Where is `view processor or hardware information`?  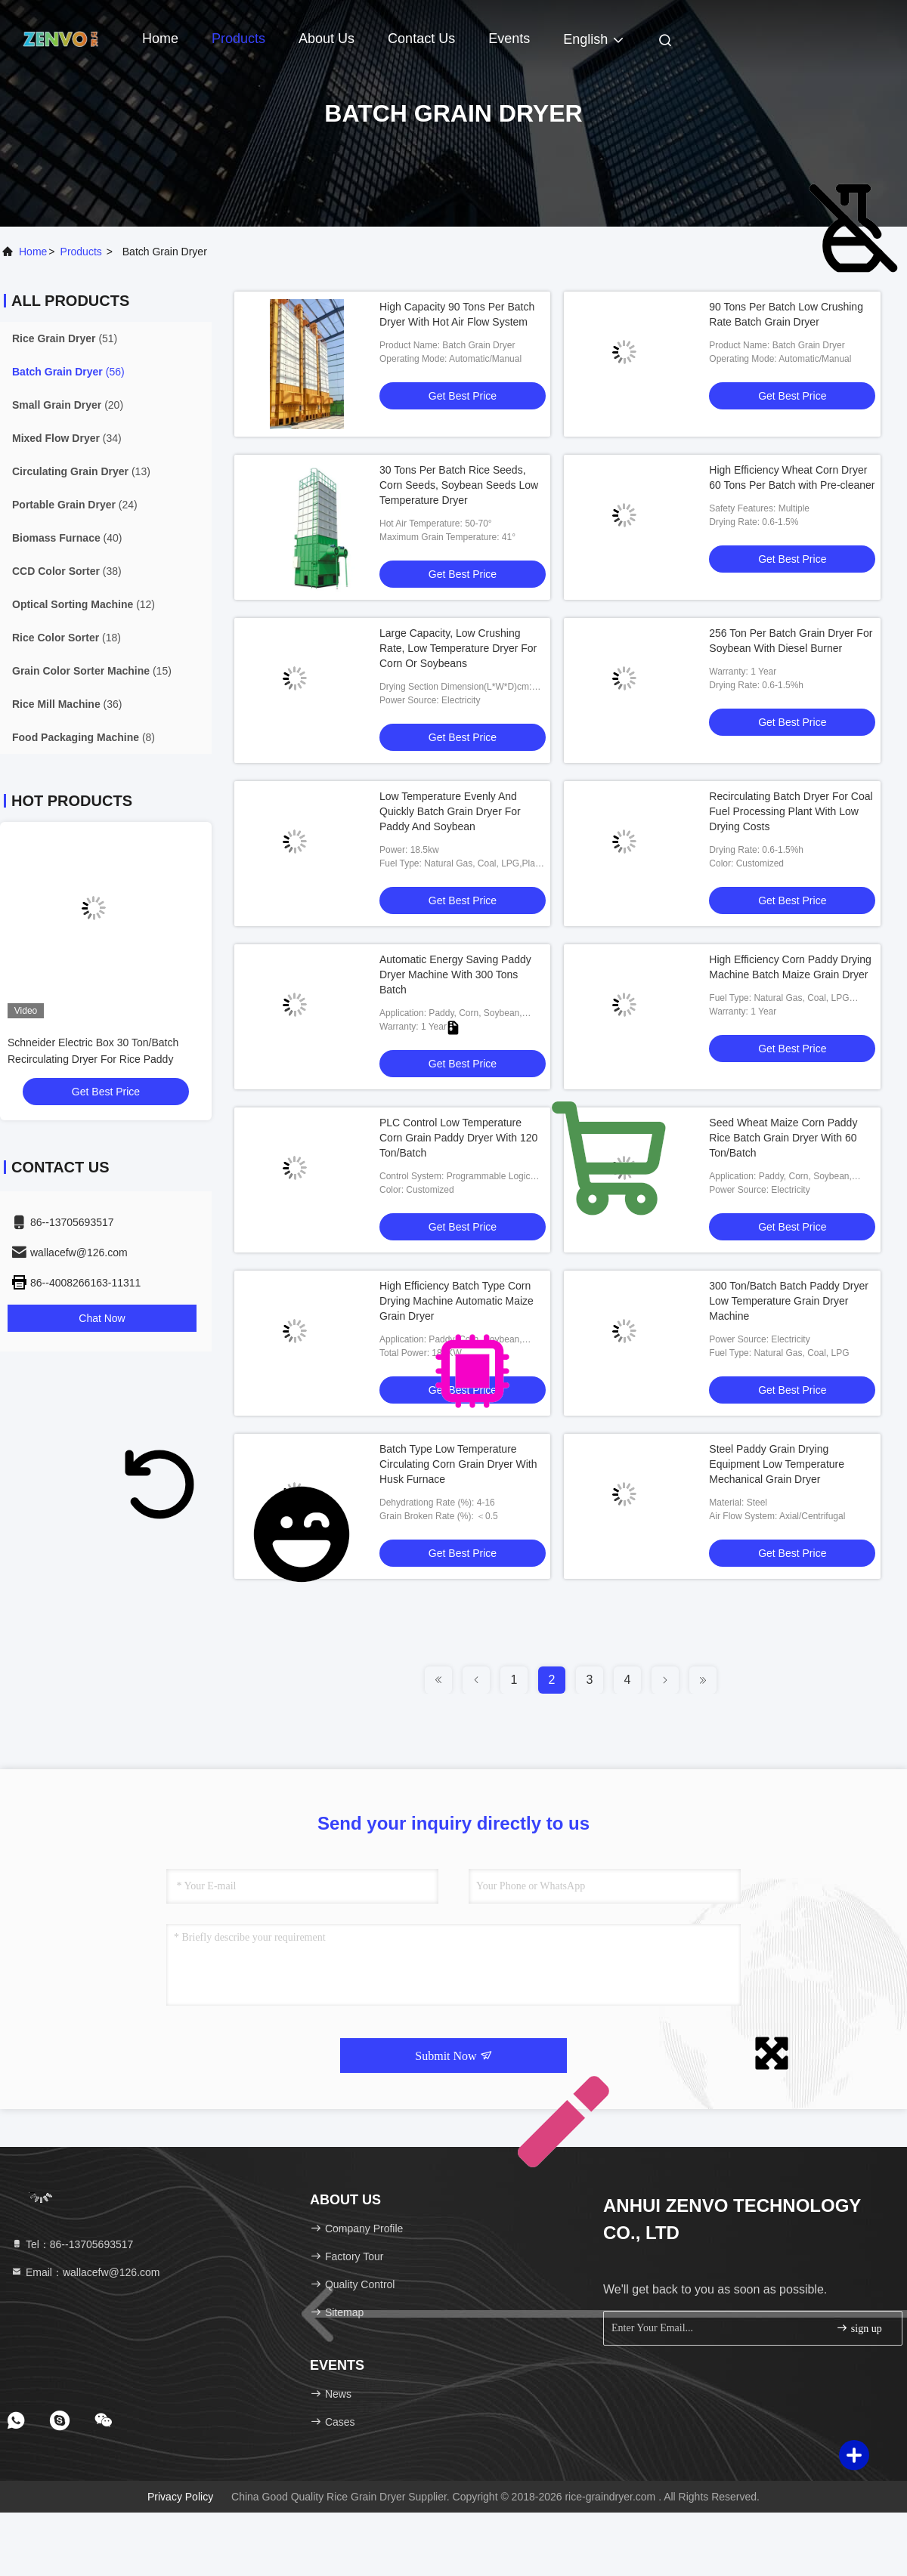 view processor or hardware information is located at coordinates (472, 1371).